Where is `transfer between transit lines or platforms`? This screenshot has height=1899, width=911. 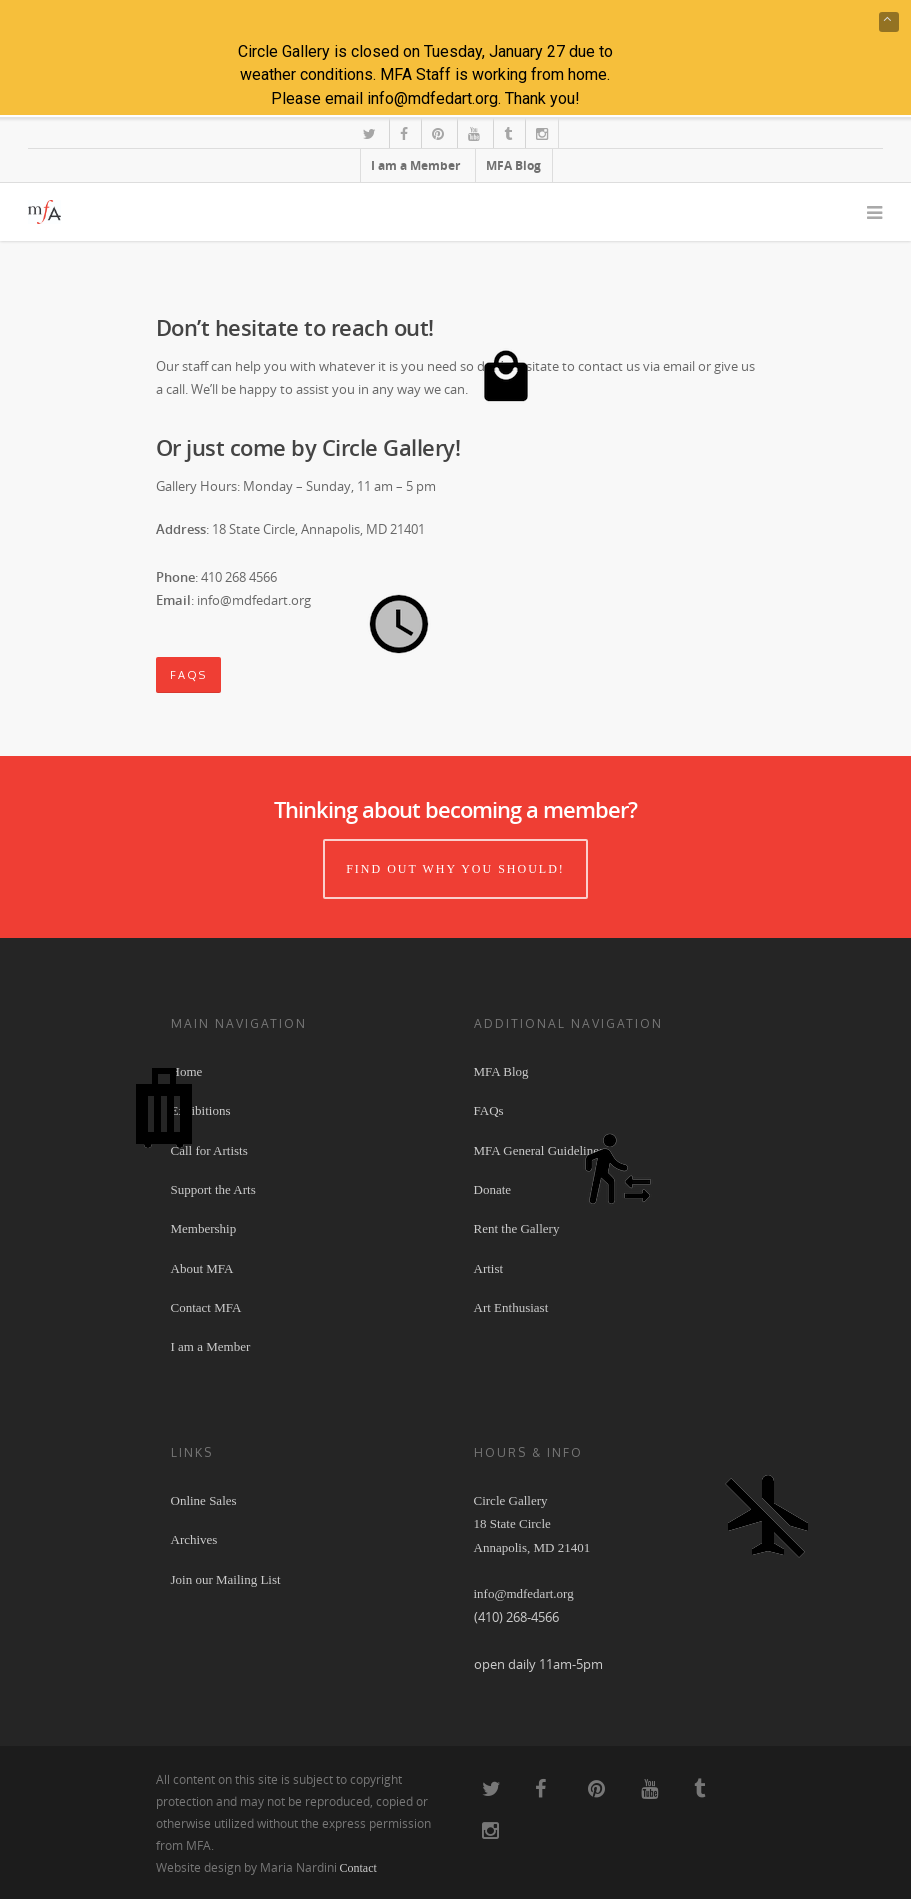
transfer between transit lines or platforms is located at coordinates (618, 1168).